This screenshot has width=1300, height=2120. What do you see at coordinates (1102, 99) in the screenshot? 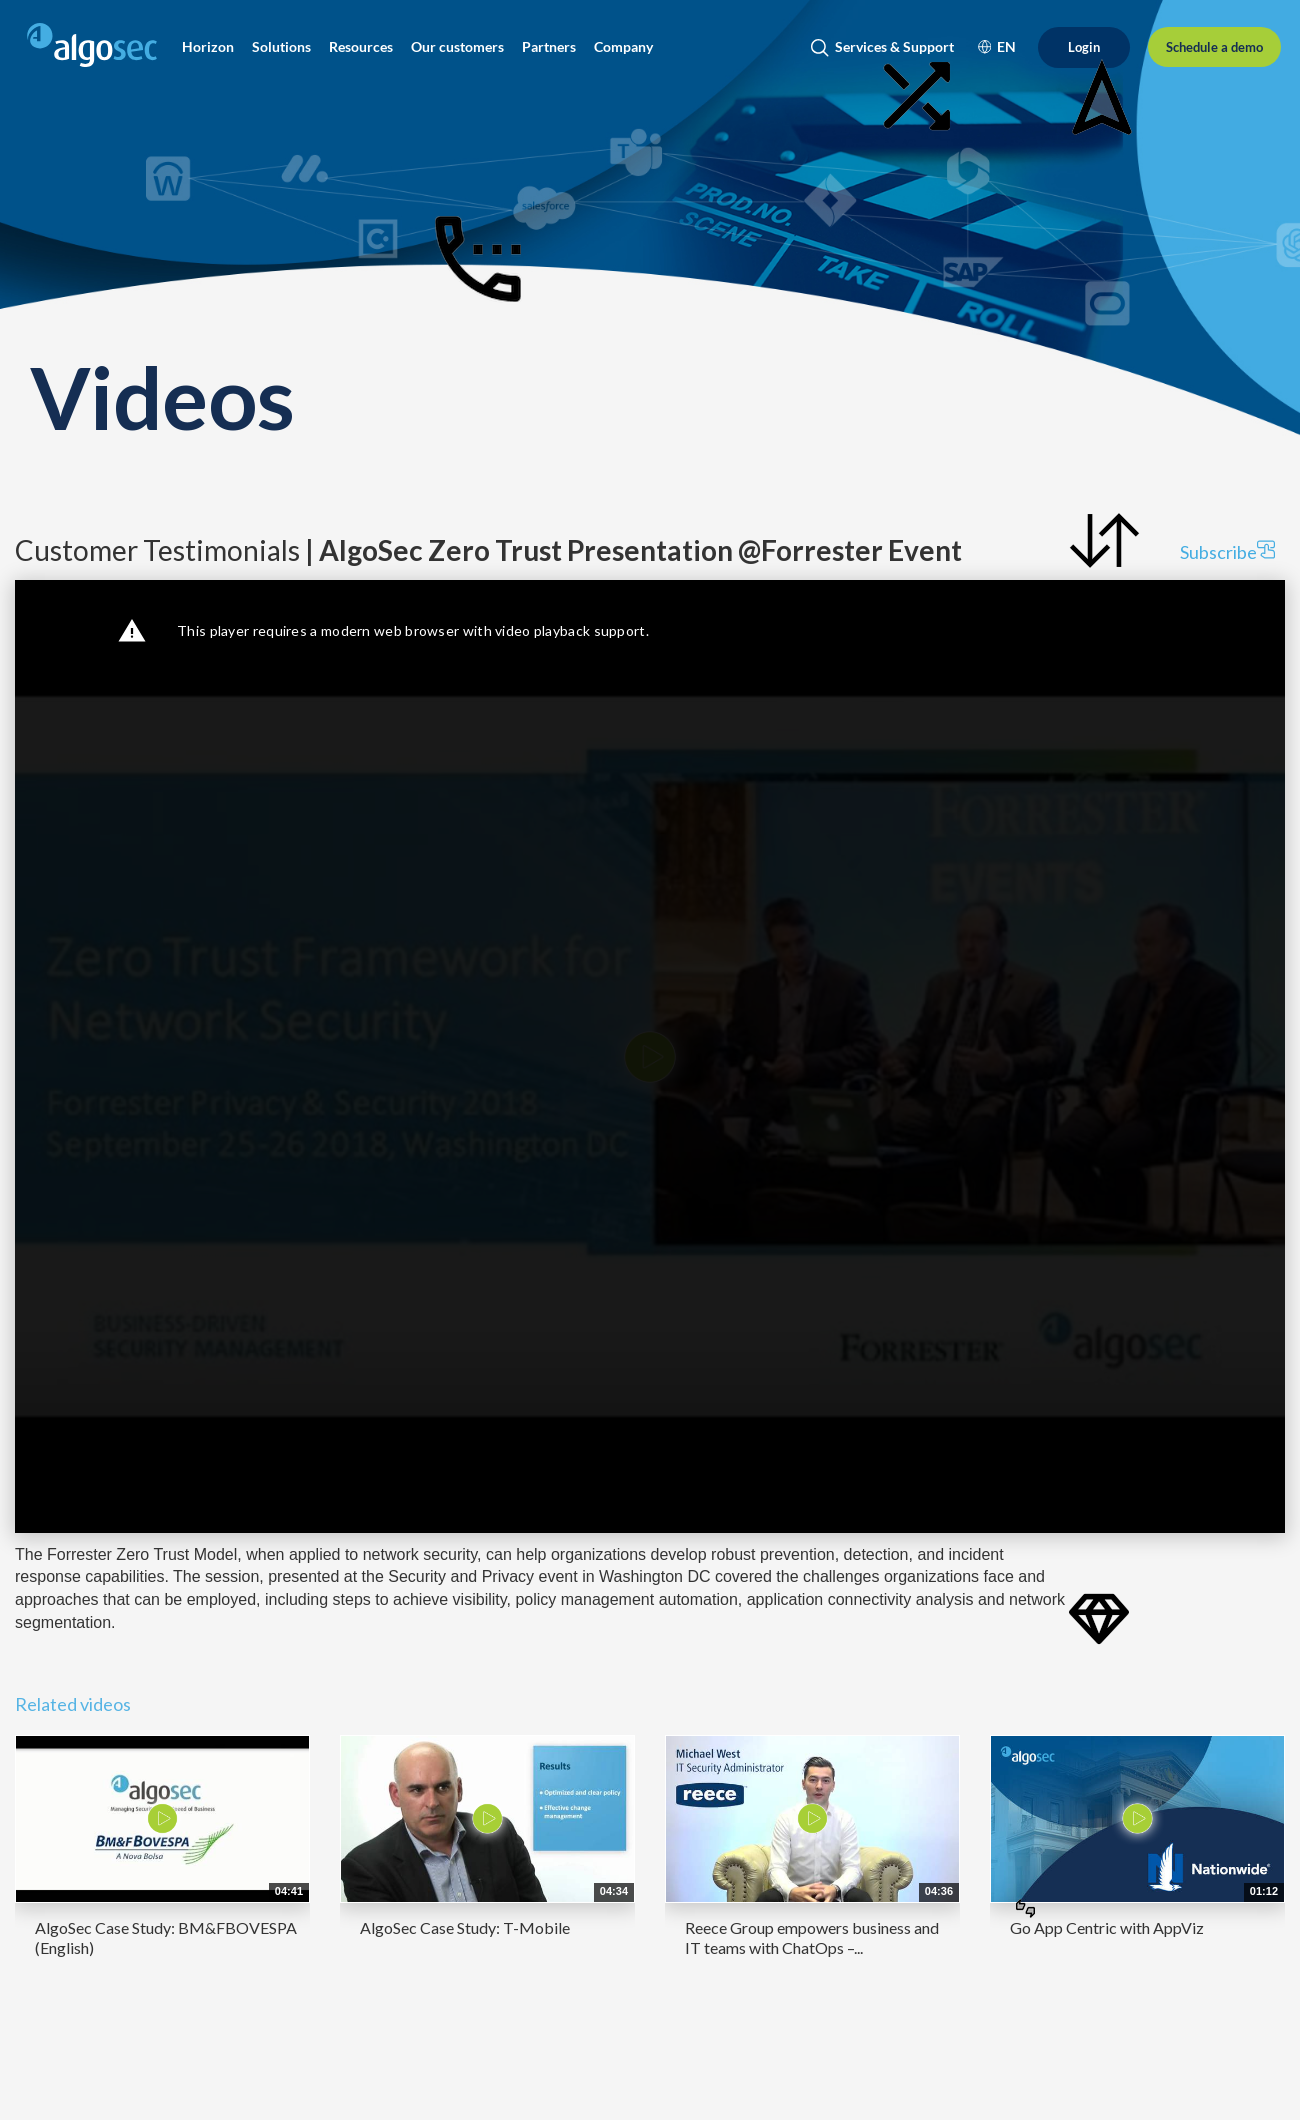
I see `start navigation to destination` at bounding box center [1102, 99].